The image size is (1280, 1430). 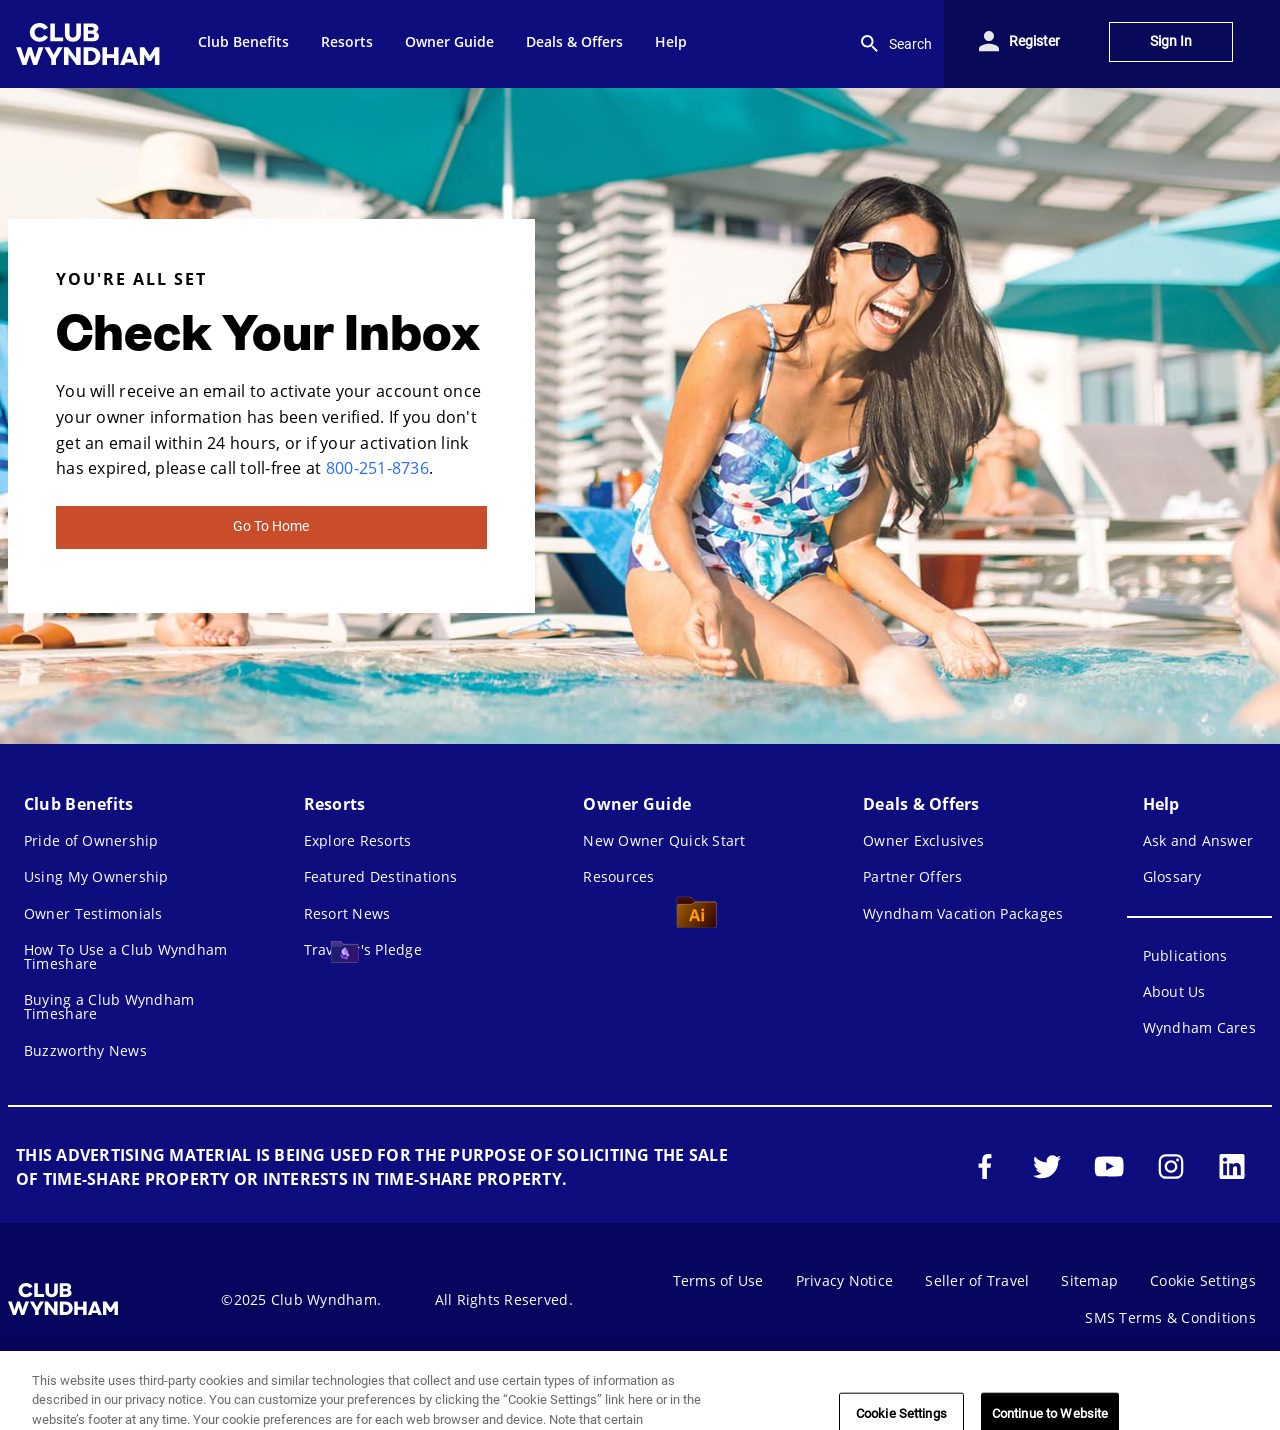 I want to click on open folder containing adobe illustrator files, so click(x=696, y=913).